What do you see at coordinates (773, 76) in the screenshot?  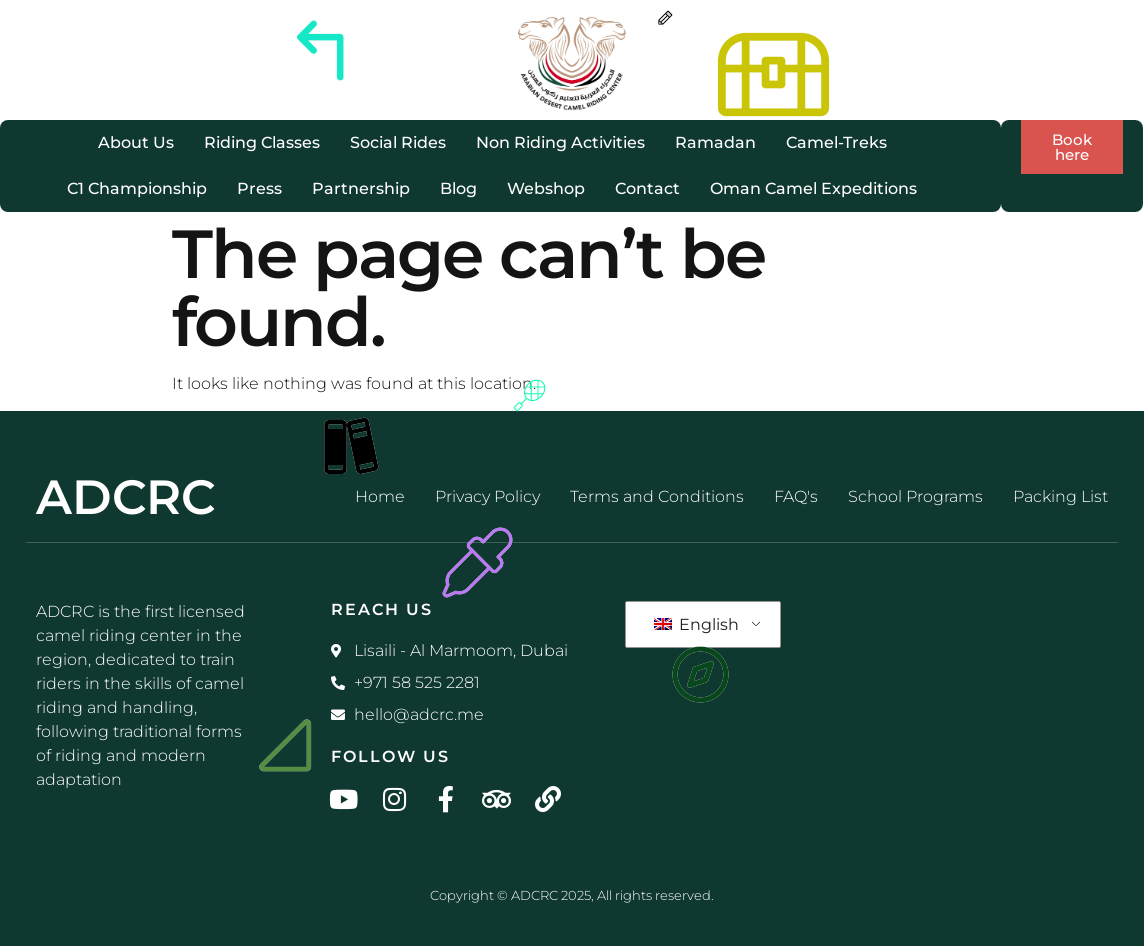 I see `access rewards or collected items` at bounding box center [773, 76].